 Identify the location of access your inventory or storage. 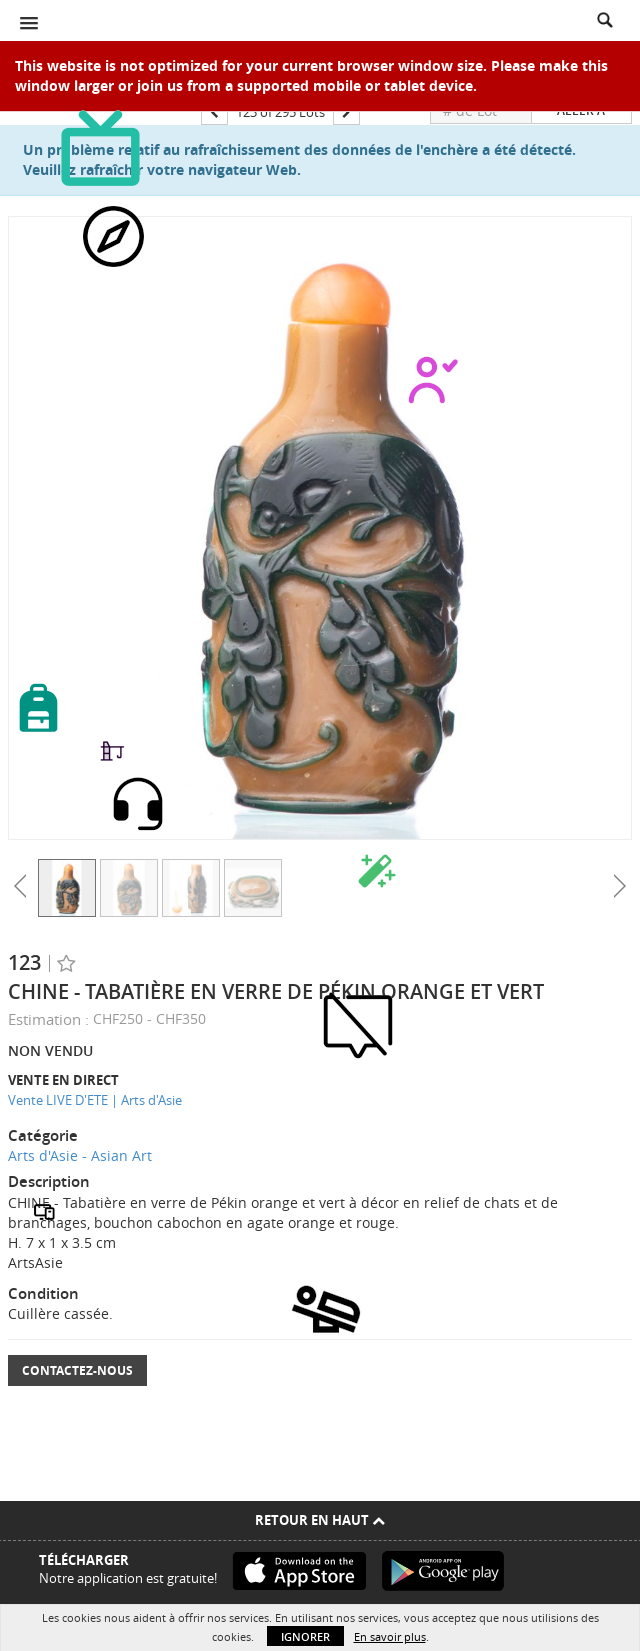
(38, 709).